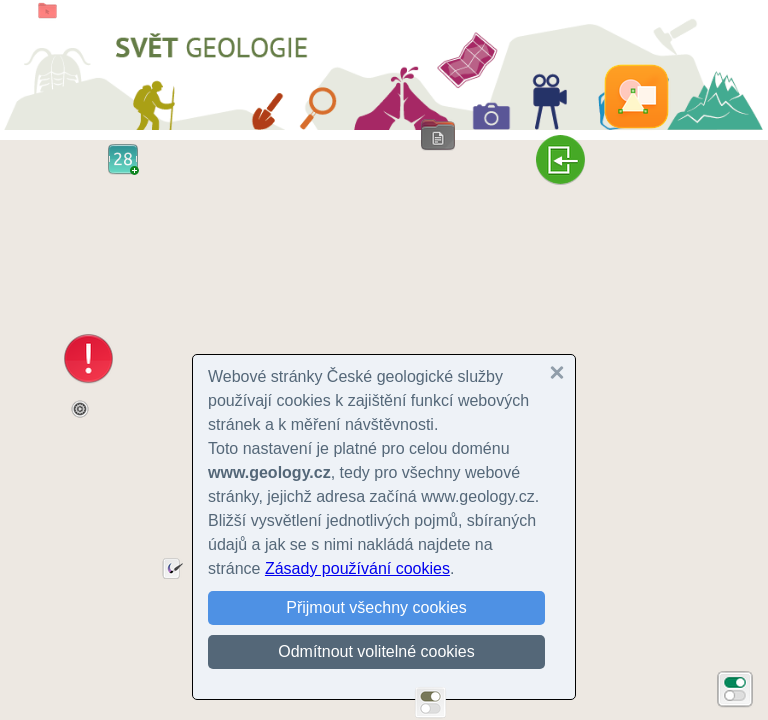 This screenshot has height=720, width=768. What do you see at coordinates (430, 702) in the screenshot?
I see `open system tweaks or customization settings` at bounding box center [430, 702].